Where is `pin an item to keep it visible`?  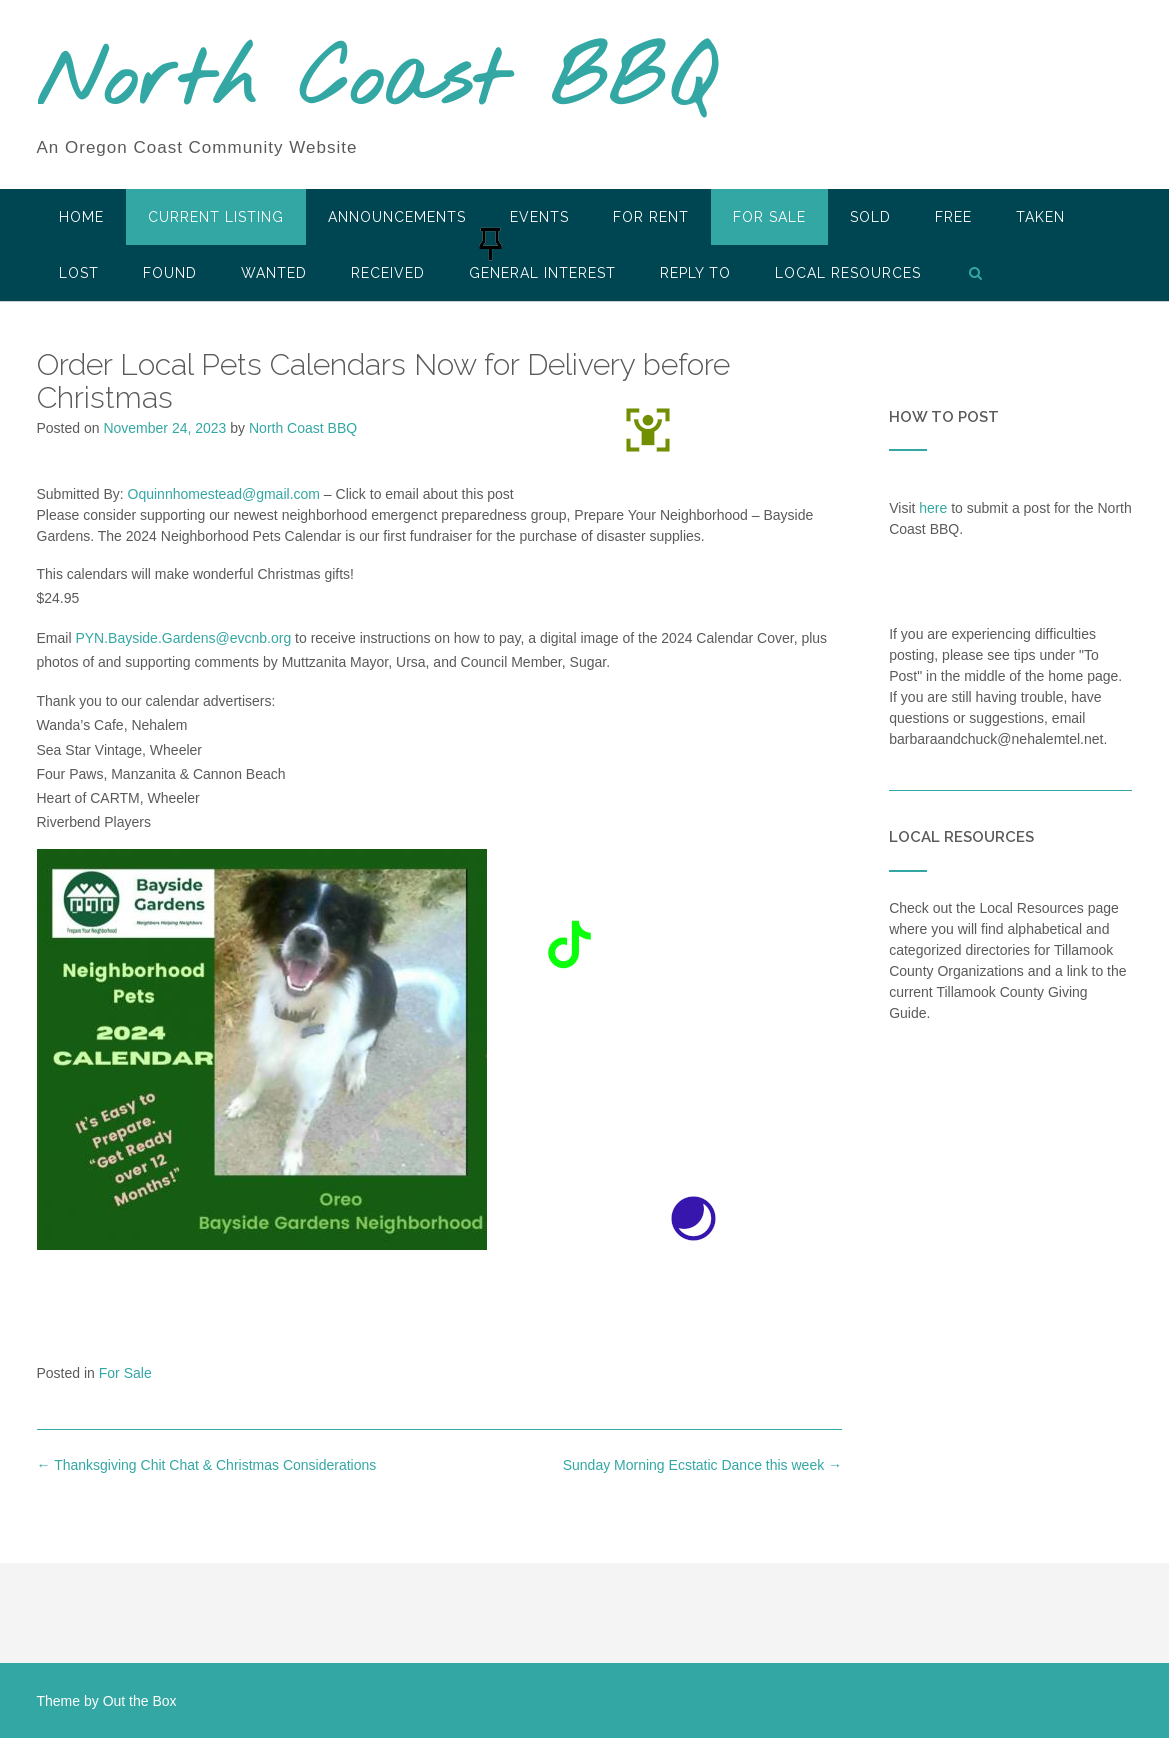
pin an item to keep it visible is located at coordinates (490, 242).